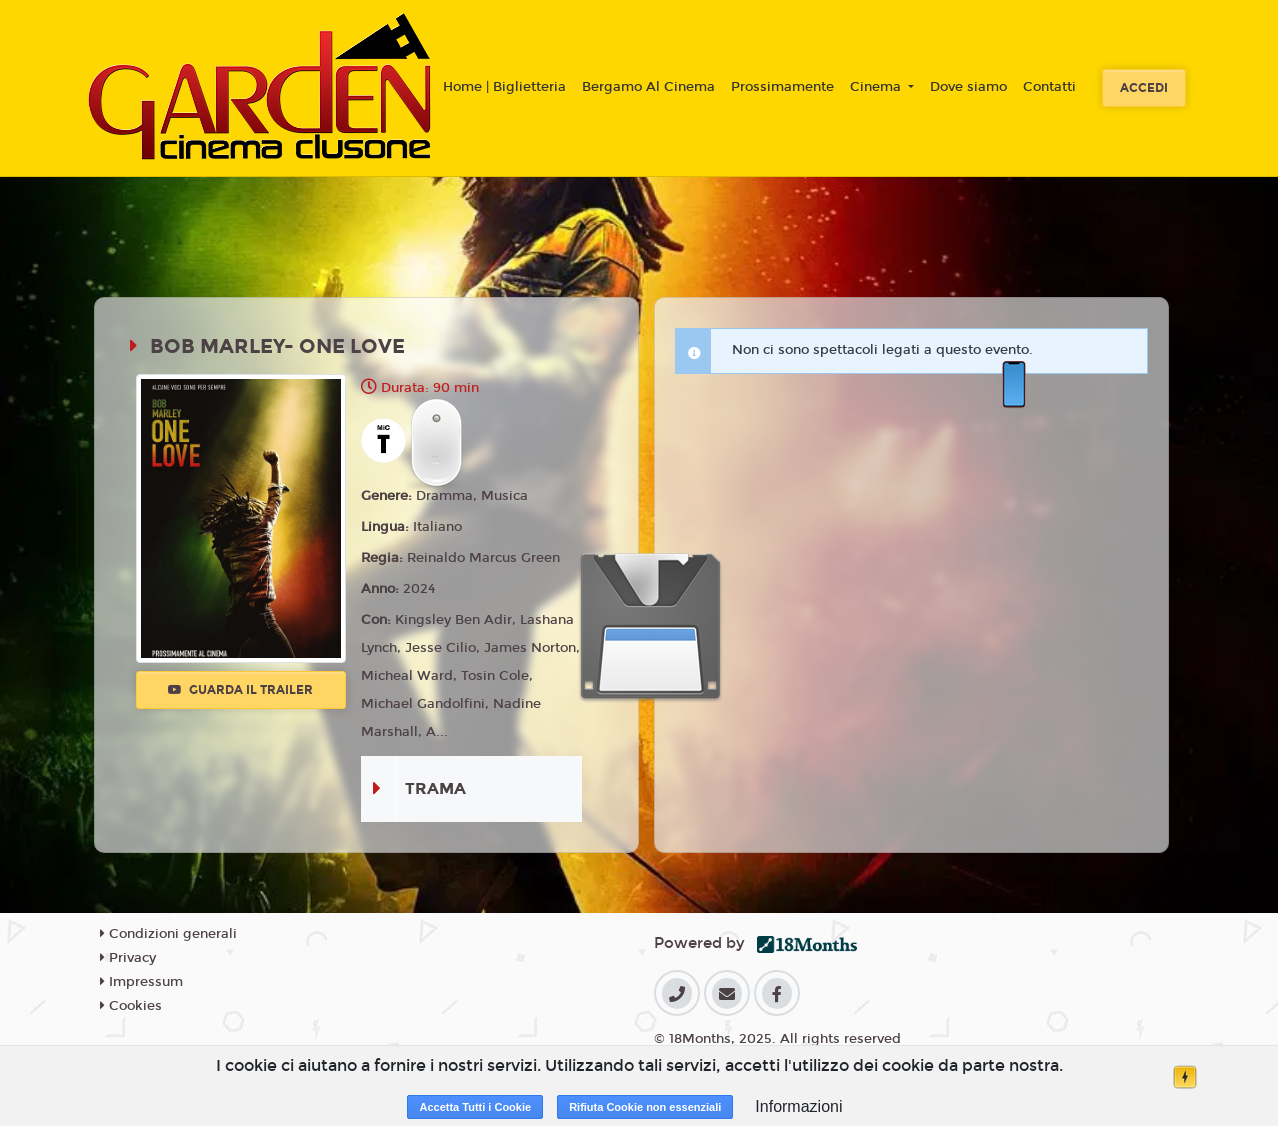  I want to click on iPhone 11 device icon, so click(1014, 385).